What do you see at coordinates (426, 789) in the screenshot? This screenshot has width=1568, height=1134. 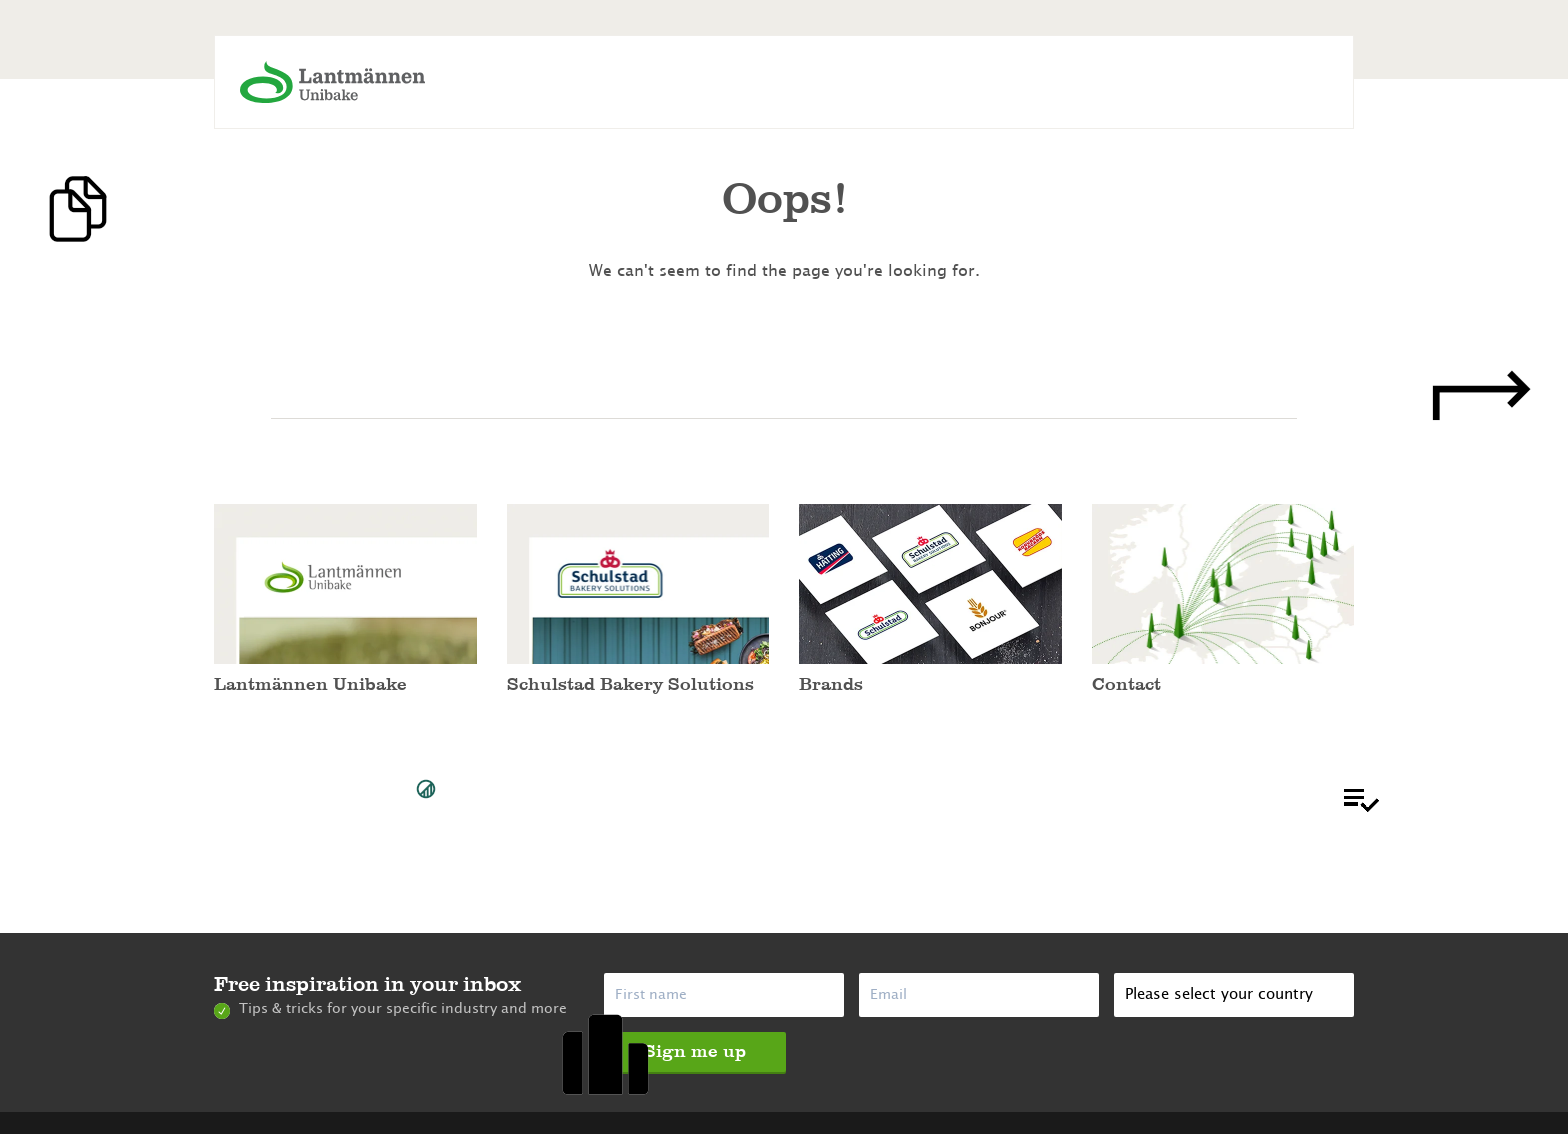 I see `toggle half-tone or contrast display mode` at bounding box center [426, 789].